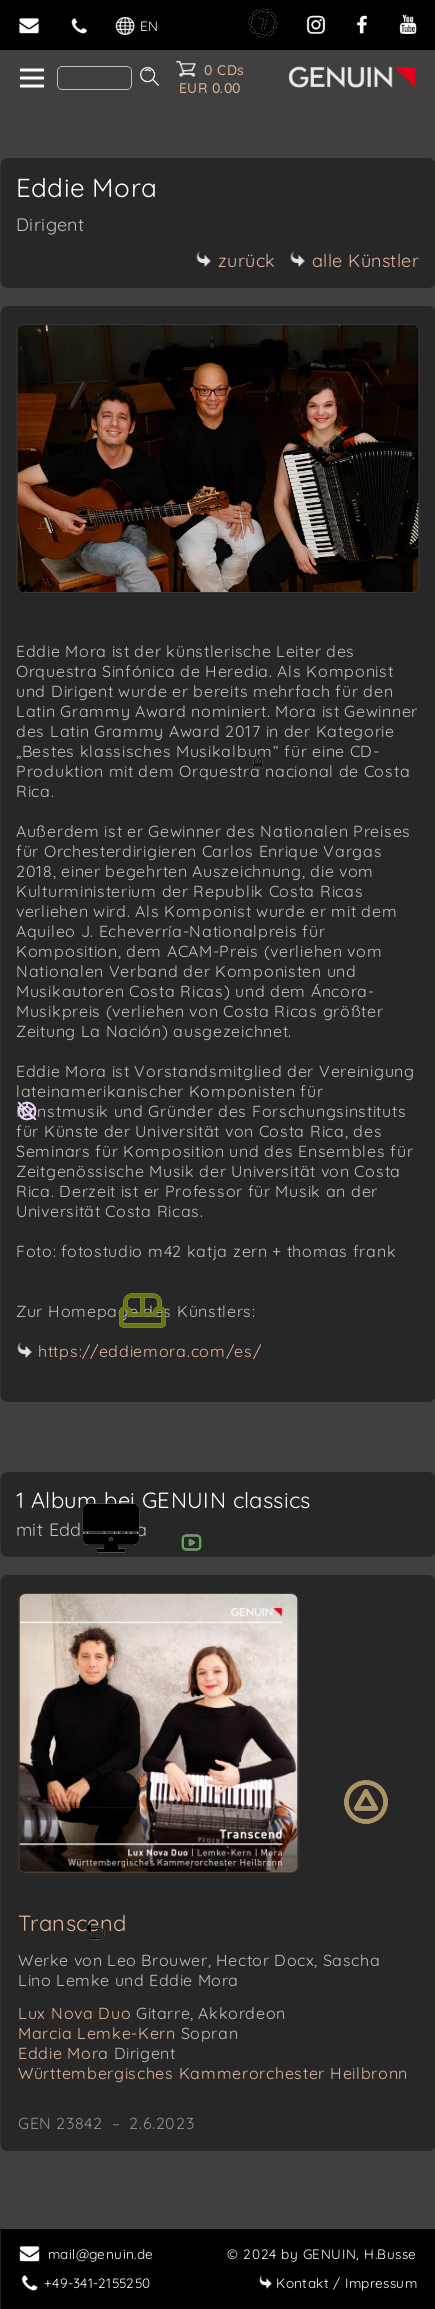 This screenshot has width=435, height=2309. What do you see at coordinates (27, 1111) in the screenshot?
I see `disable football/soccer notifications` at bounding box center [27, 1111].